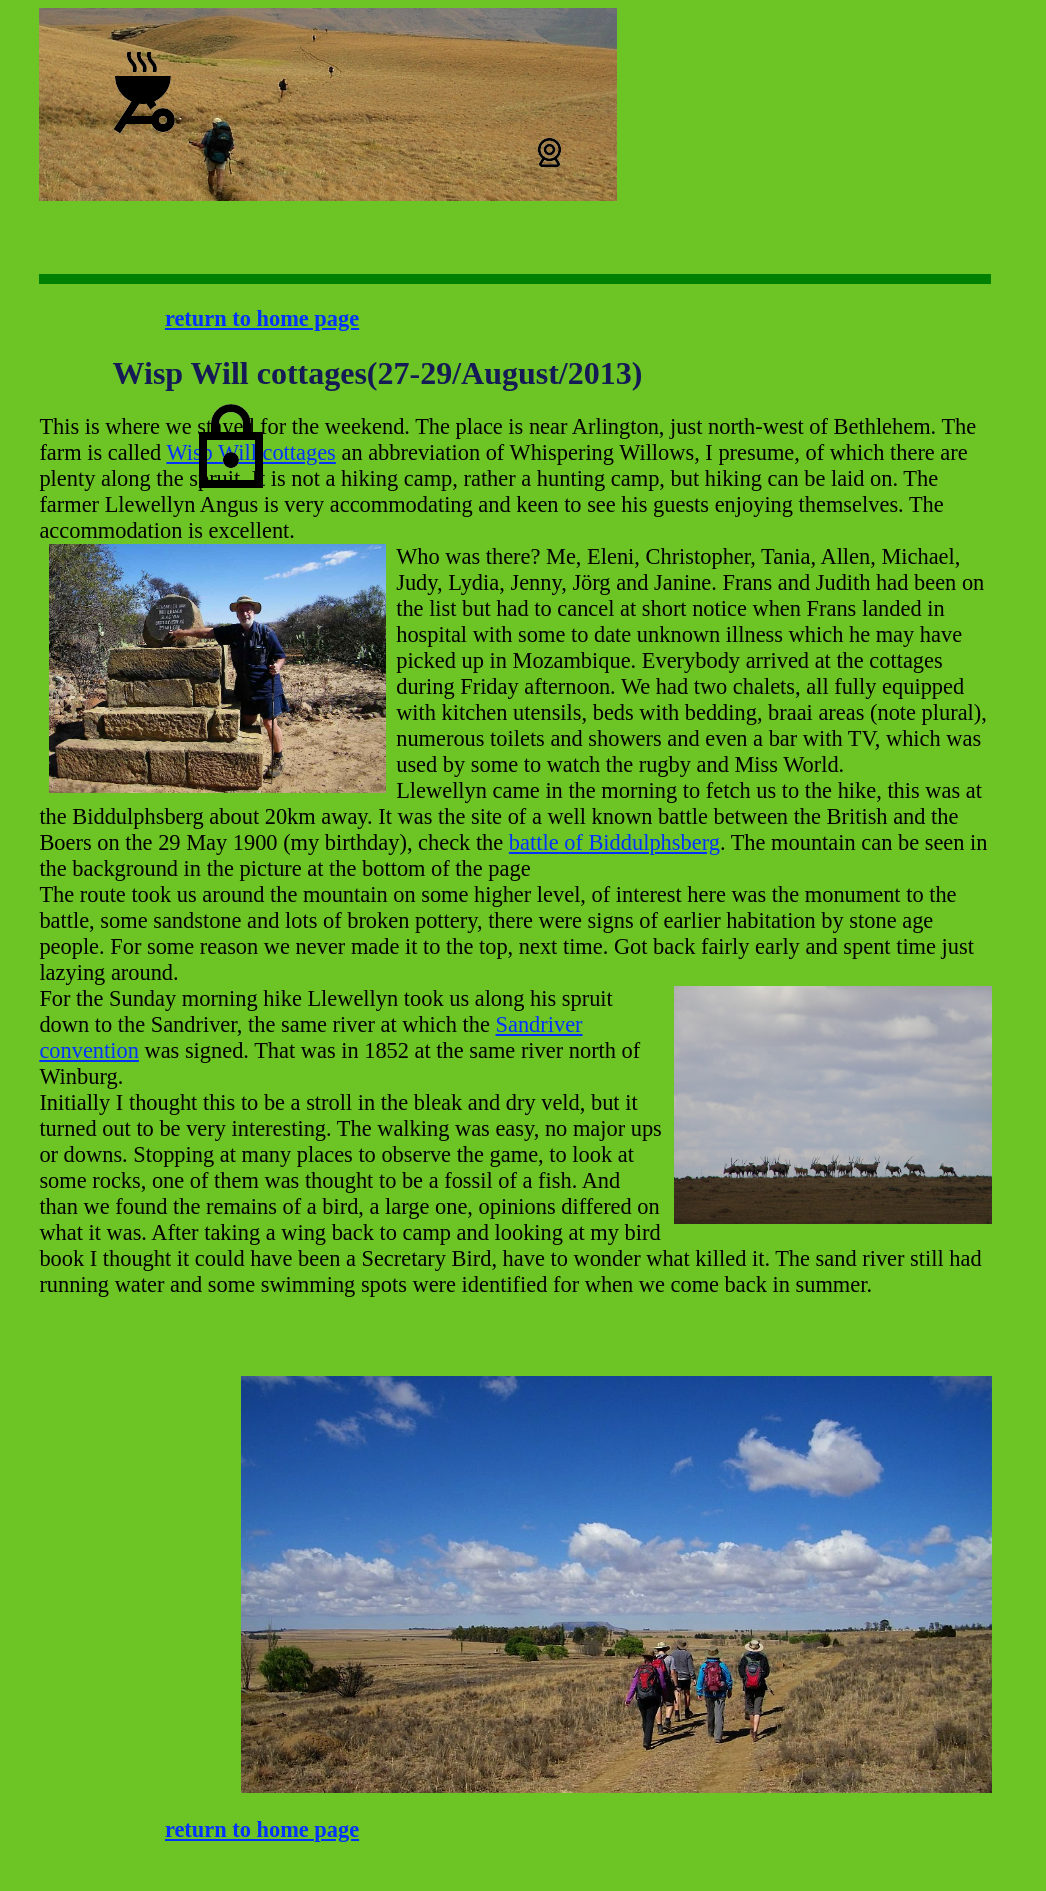 This screenshot has height=1891, width=1046. I want to click on access webcam settings, so click(549, 152).